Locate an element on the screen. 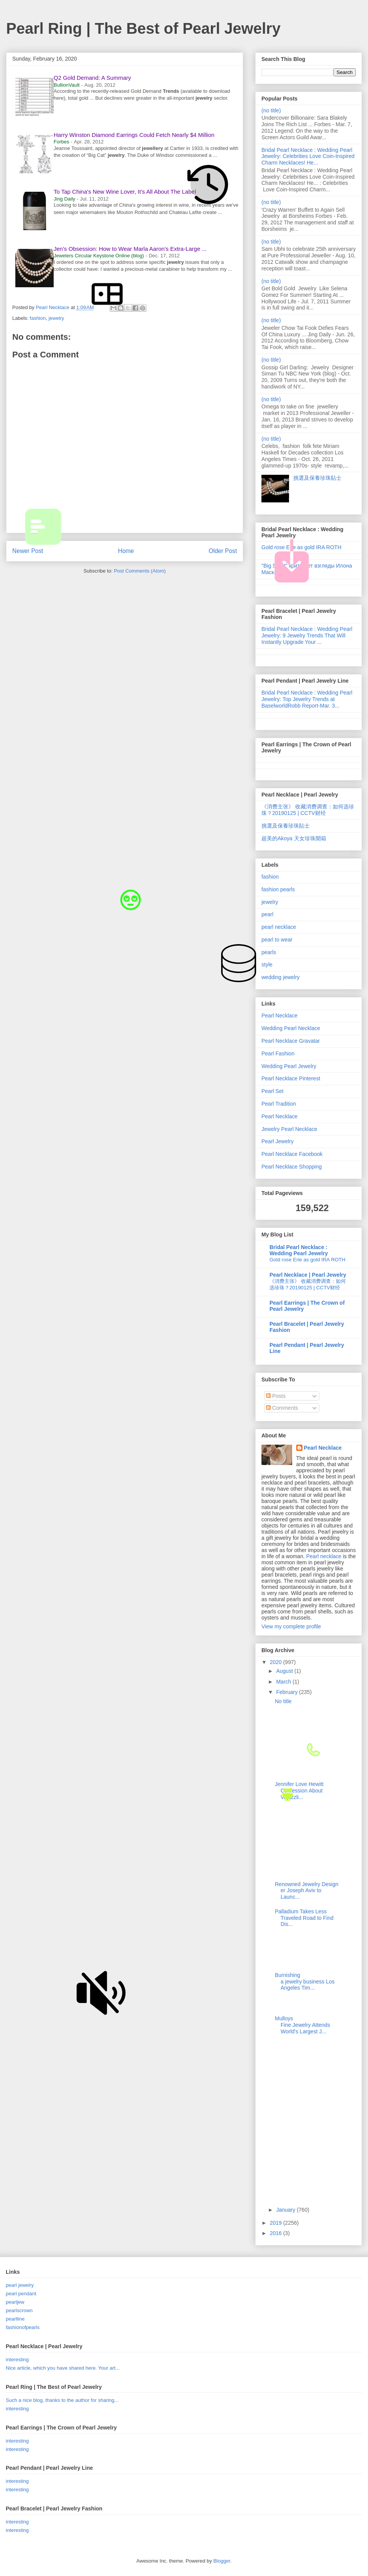 Image resolution: width=368 pixels, height=2576 pixels. download a file or content is located at coordinates (292, 561).